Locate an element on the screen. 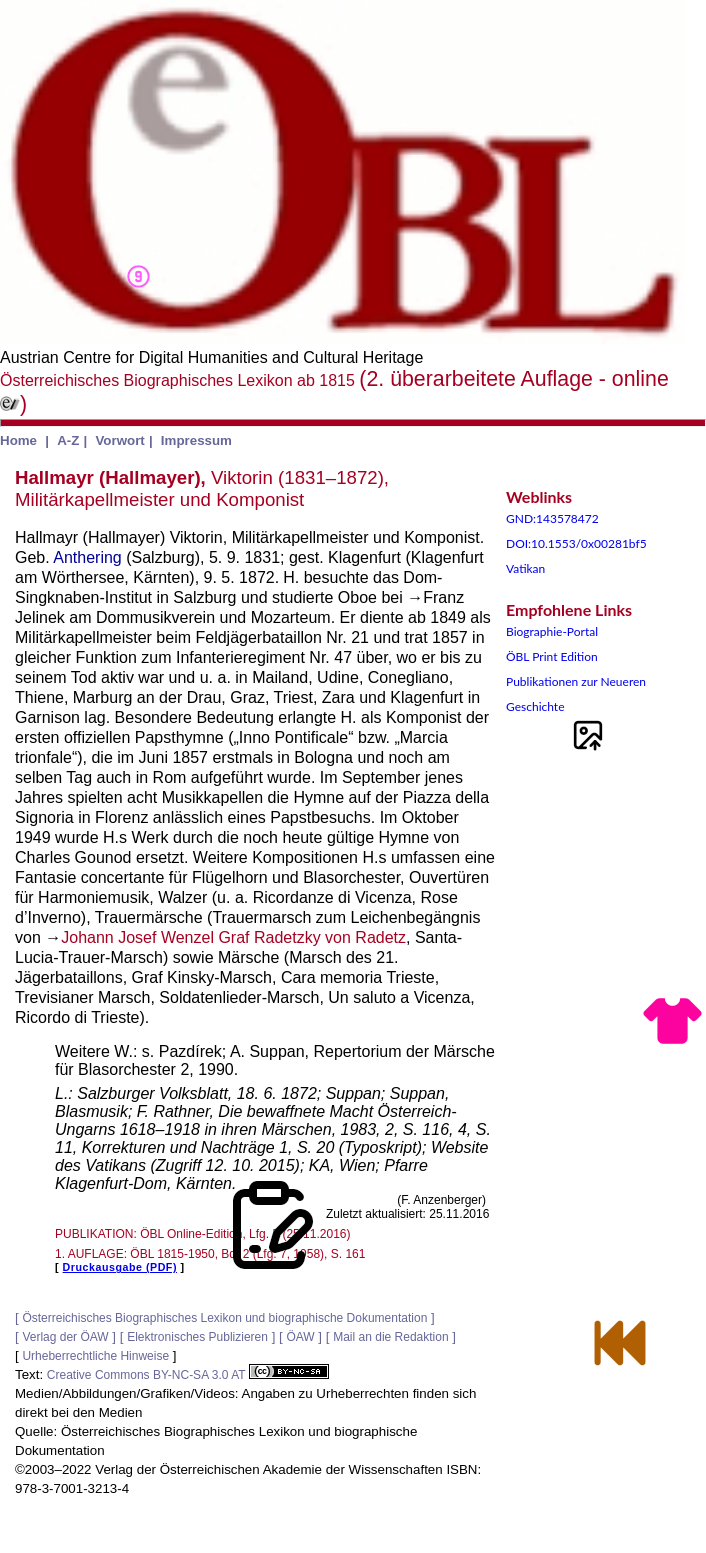 This screenshot has height=1553, width=706. skip to previous track is located at coordinates (620, 1343).